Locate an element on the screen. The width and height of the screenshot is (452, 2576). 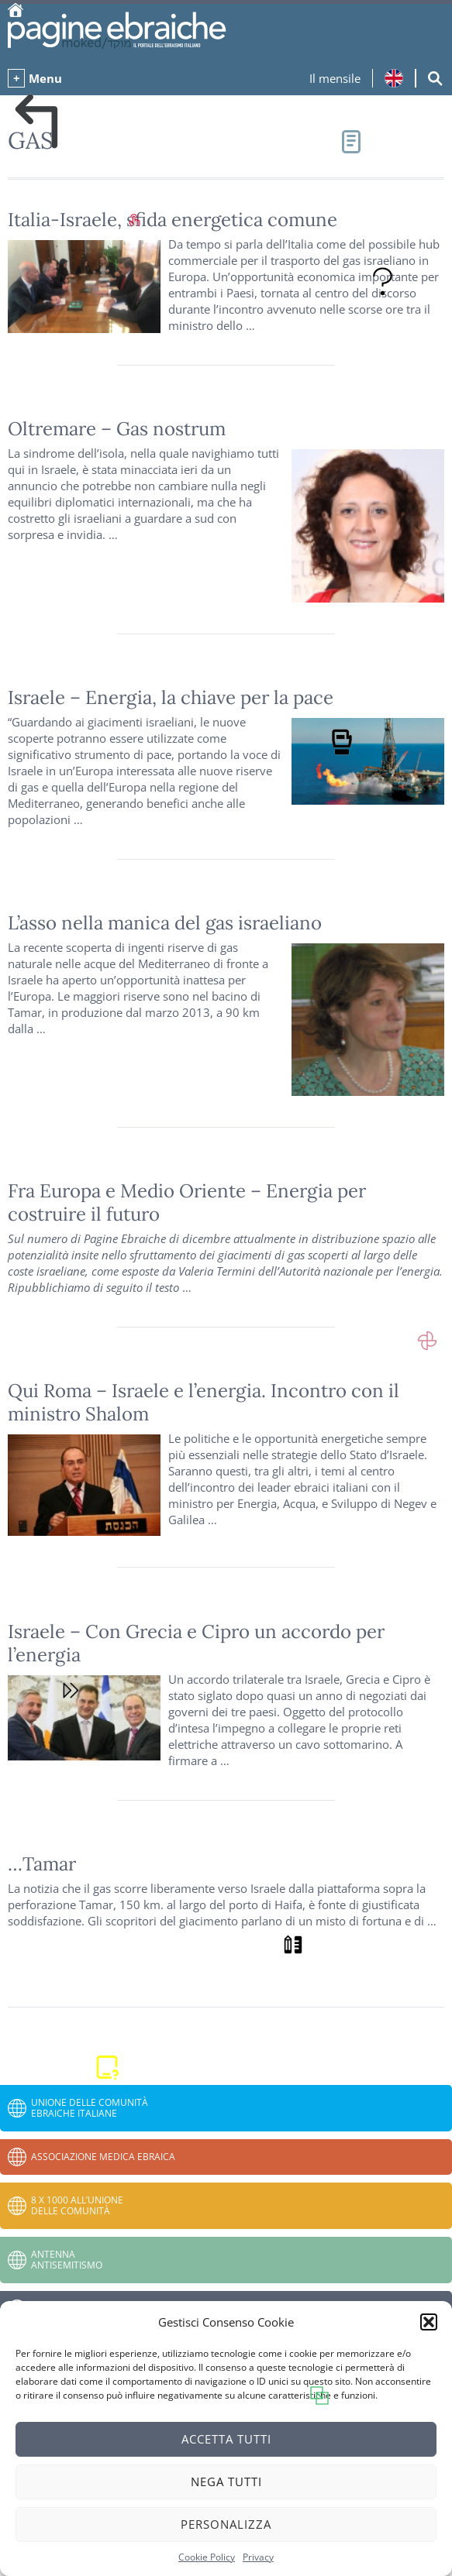
view your notes is located at coordinates (351, 142).